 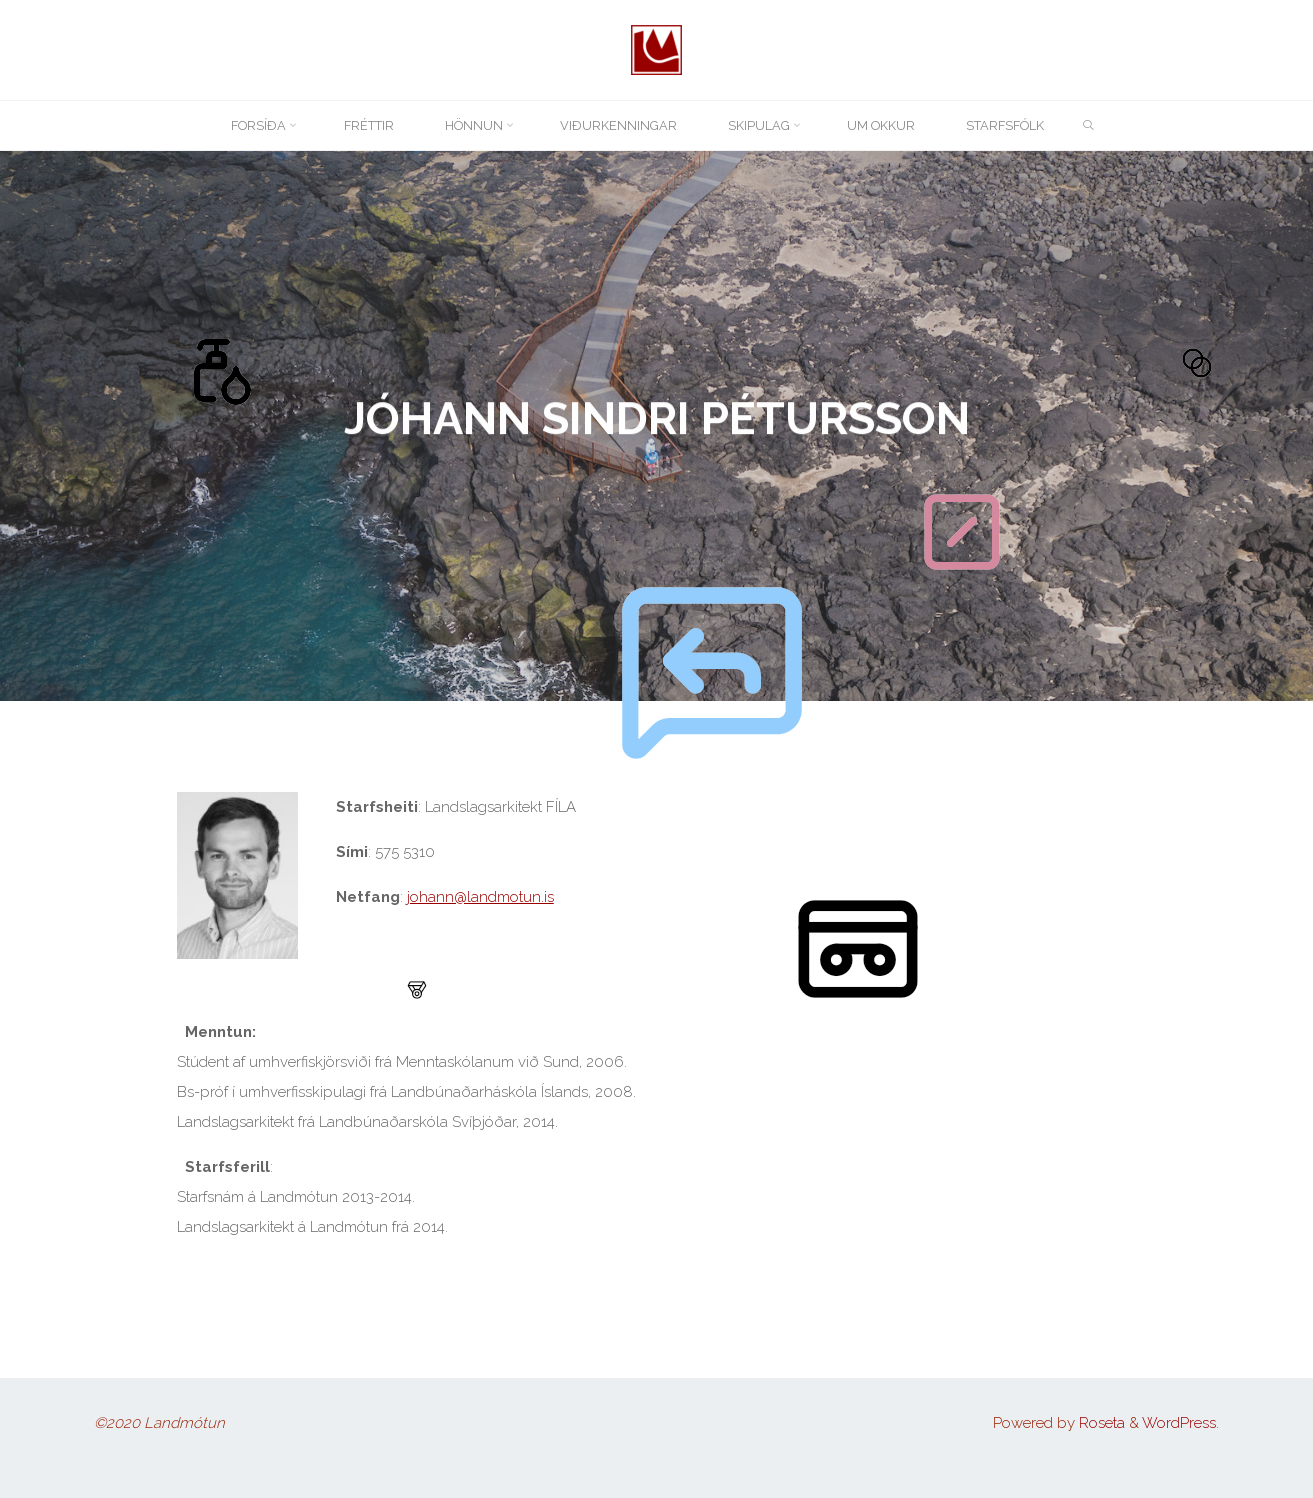 What do you see at coordinates (962, 532) in the screenshot?
I see `indicates a disabled or unavailable feature` at bounding box center [962, 532].